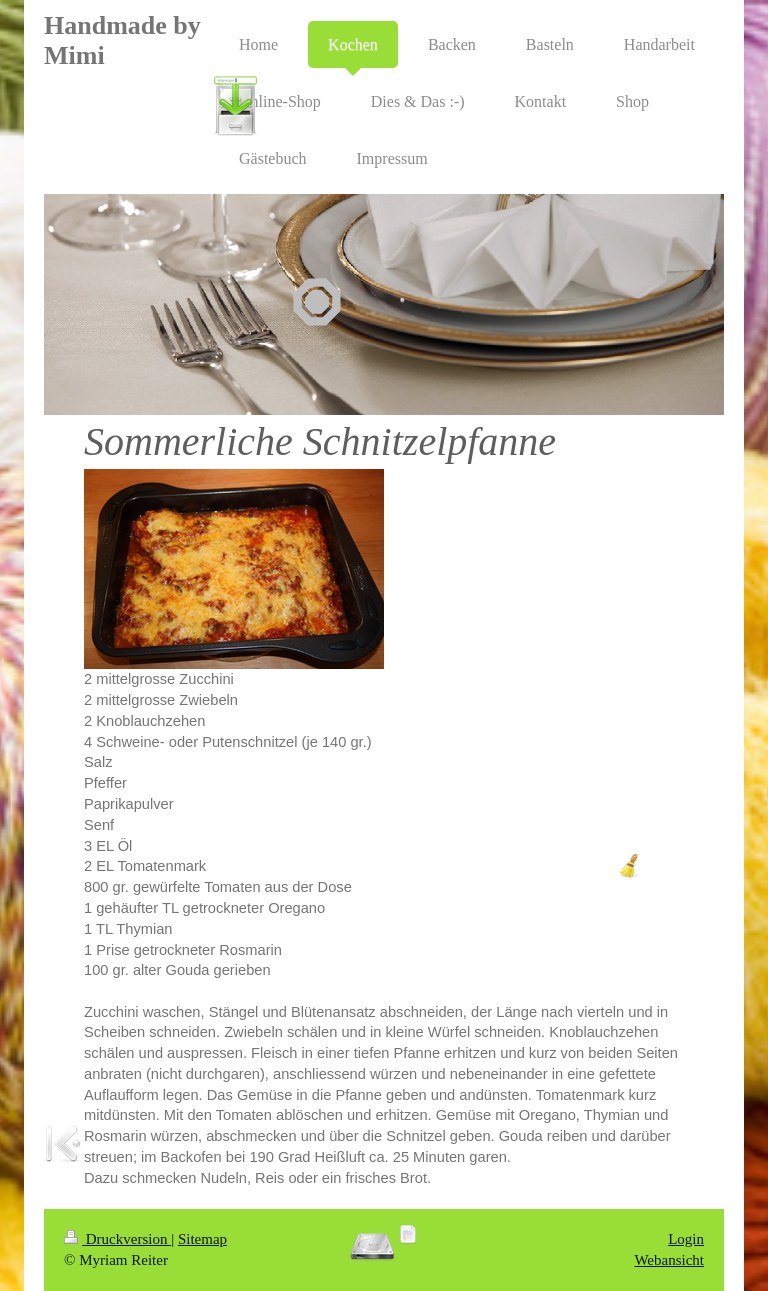 The height and width of the screenshot is (1291, 768). What do you see at coordinates (372, 1247) in the screenshot?
I see `access hard drive storage settings` at bounding box center [372, 1247].